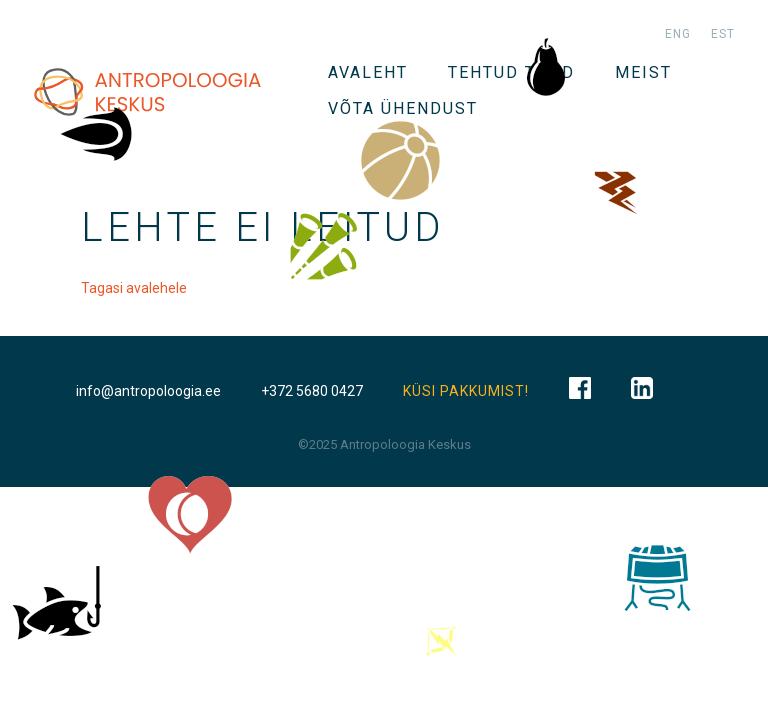 The height and width of the screenshot is (720, 768). I want to click on play sound effects or celebration audio, so click(324, 246).